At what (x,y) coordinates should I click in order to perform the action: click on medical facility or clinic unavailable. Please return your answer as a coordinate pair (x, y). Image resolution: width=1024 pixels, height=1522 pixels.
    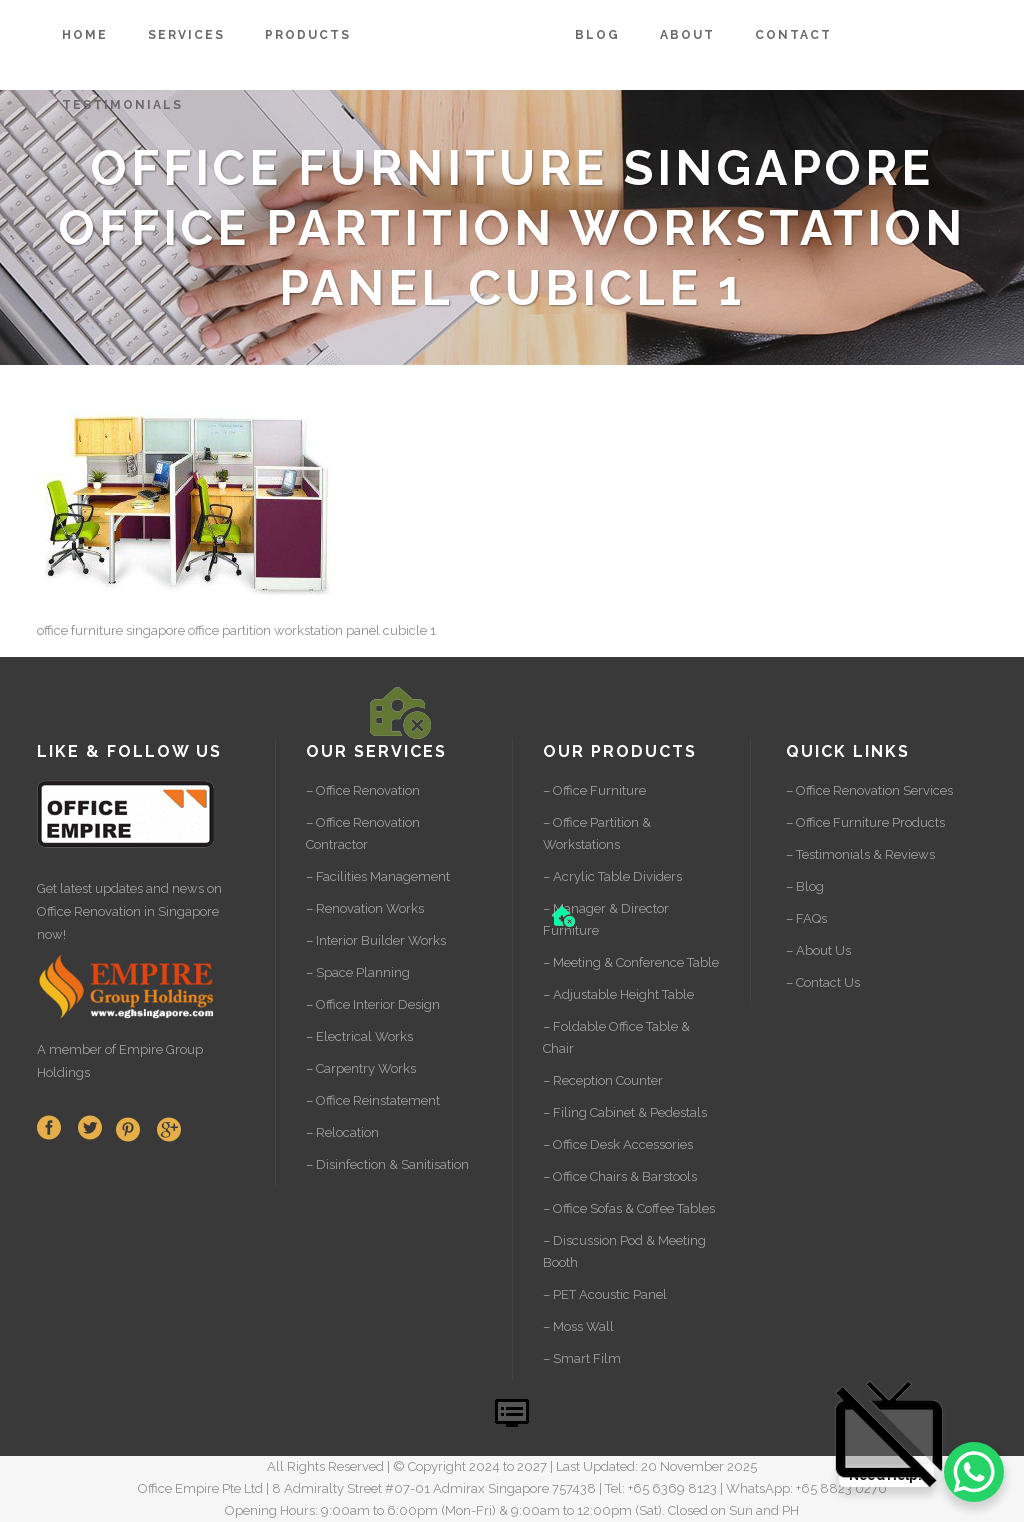
    Looking at the image, I should click on (563, 916).